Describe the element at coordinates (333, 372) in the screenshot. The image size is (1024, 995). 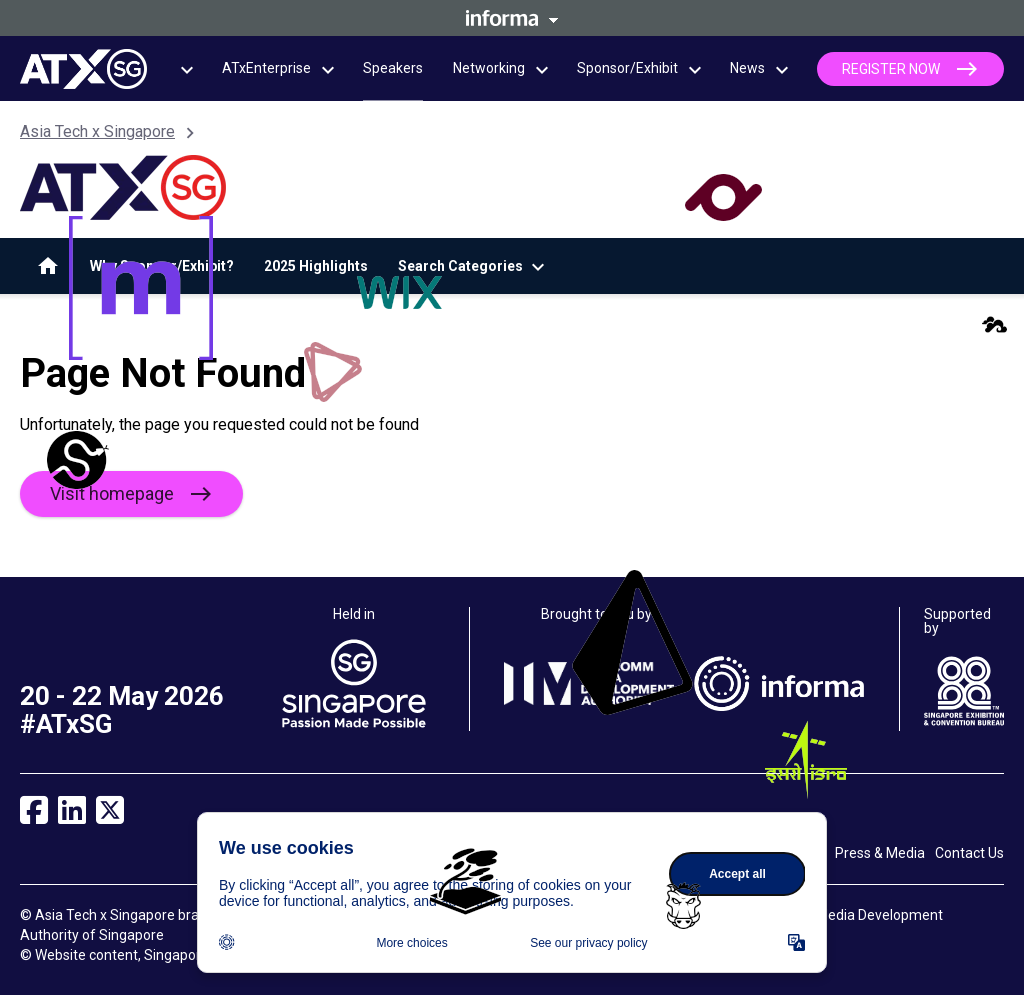
I see `open CiviCRM application` at that location.